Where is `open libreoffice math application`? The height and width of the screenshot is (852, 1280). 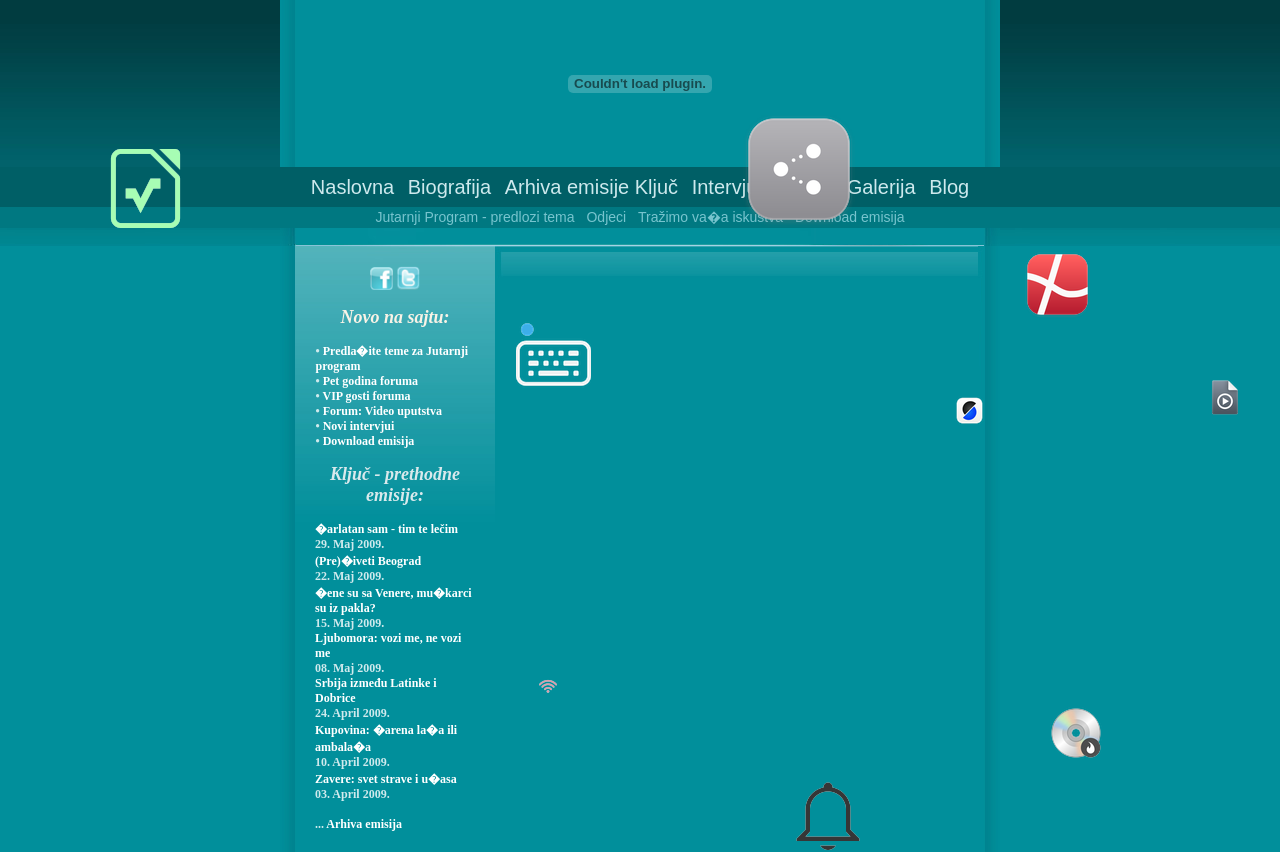 open libreoffice math application is located at coordinates (145, 188).